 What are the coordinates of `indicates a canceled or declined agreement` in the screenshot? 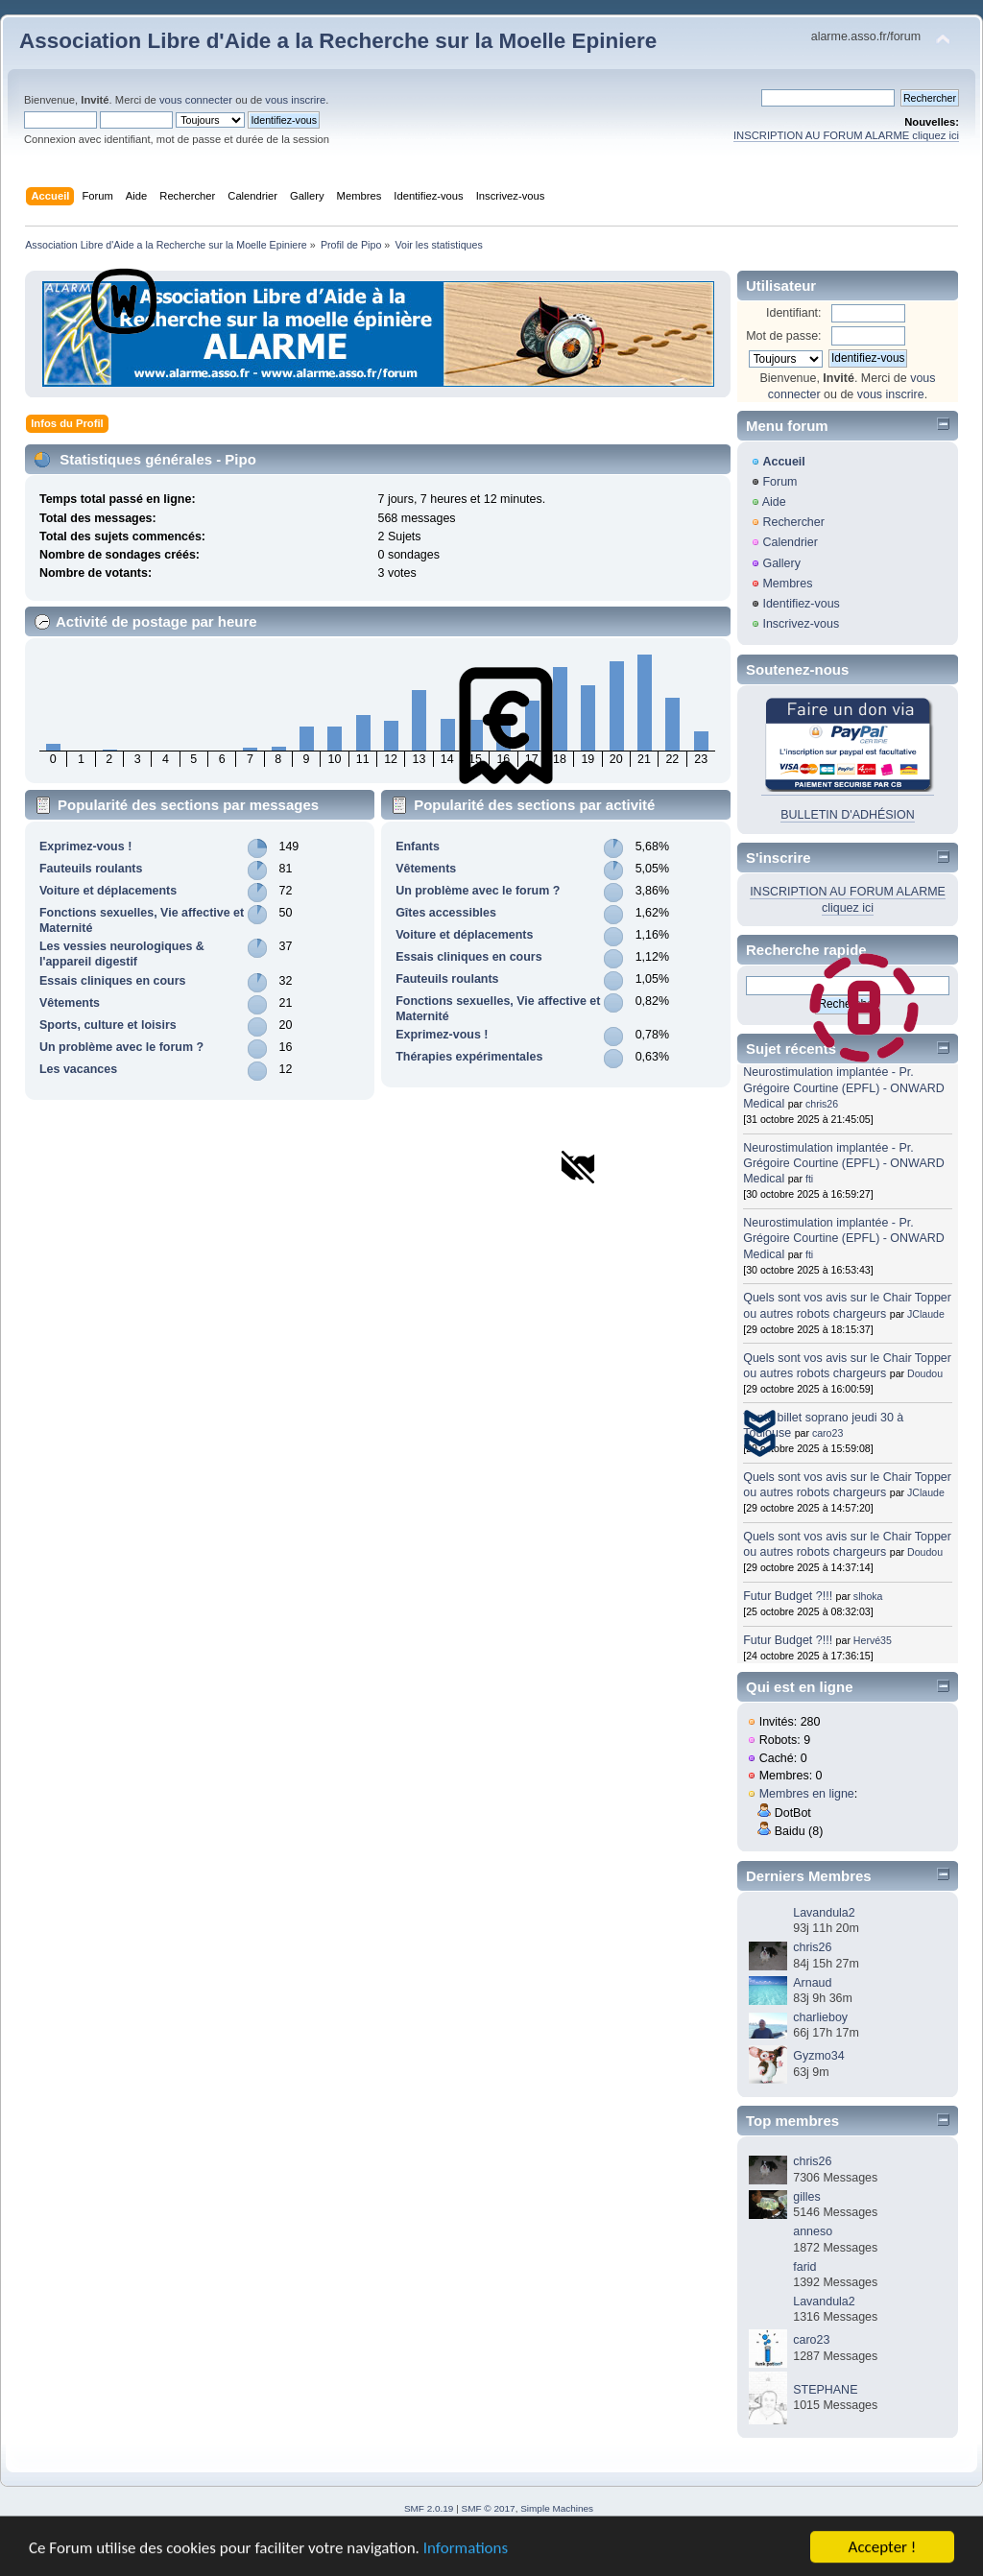 It's located at (578, 1167).